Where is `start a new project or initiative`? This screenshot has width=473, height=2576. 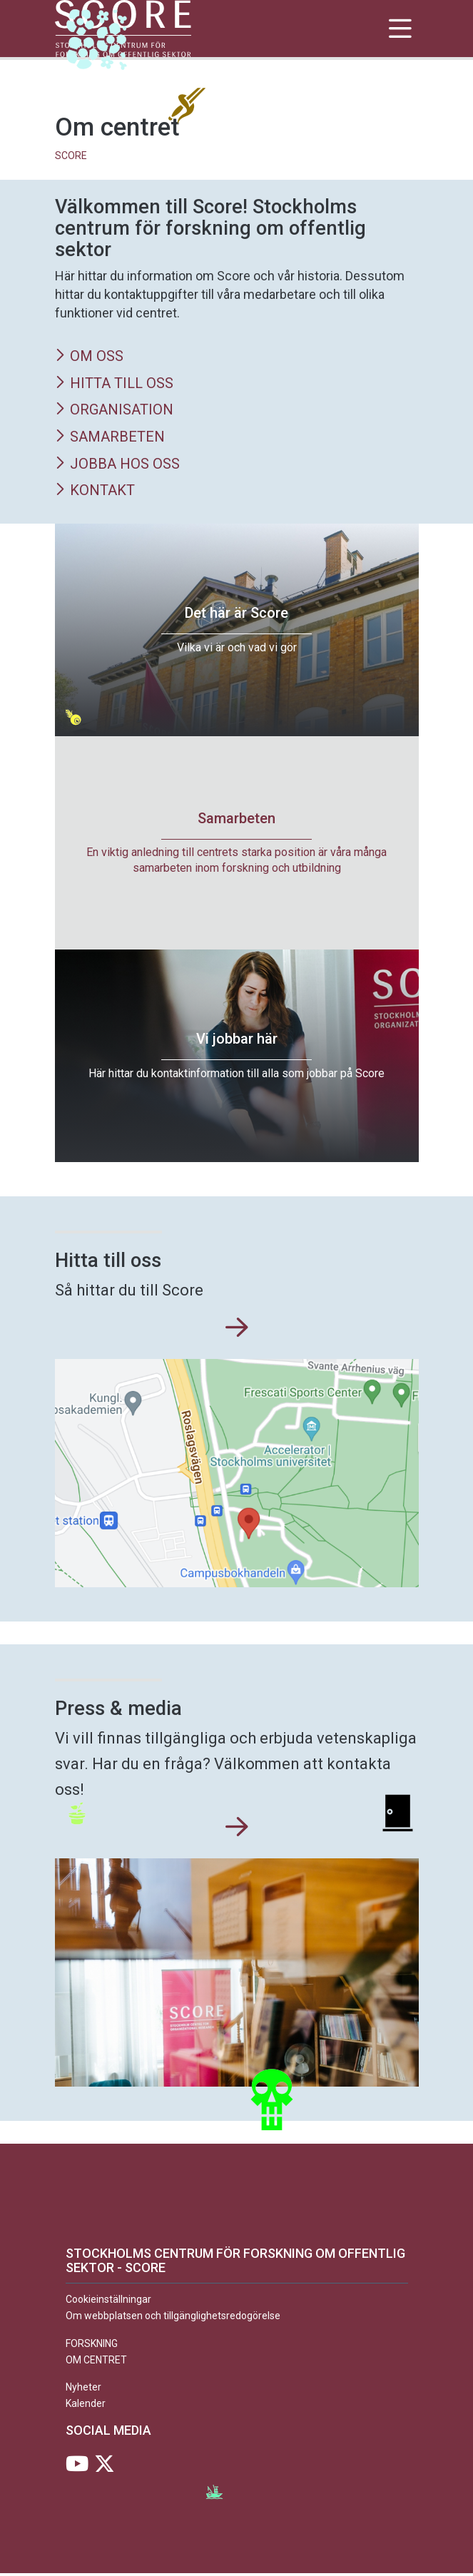
start a new project or initiative is located at coordinates (77, 1813).